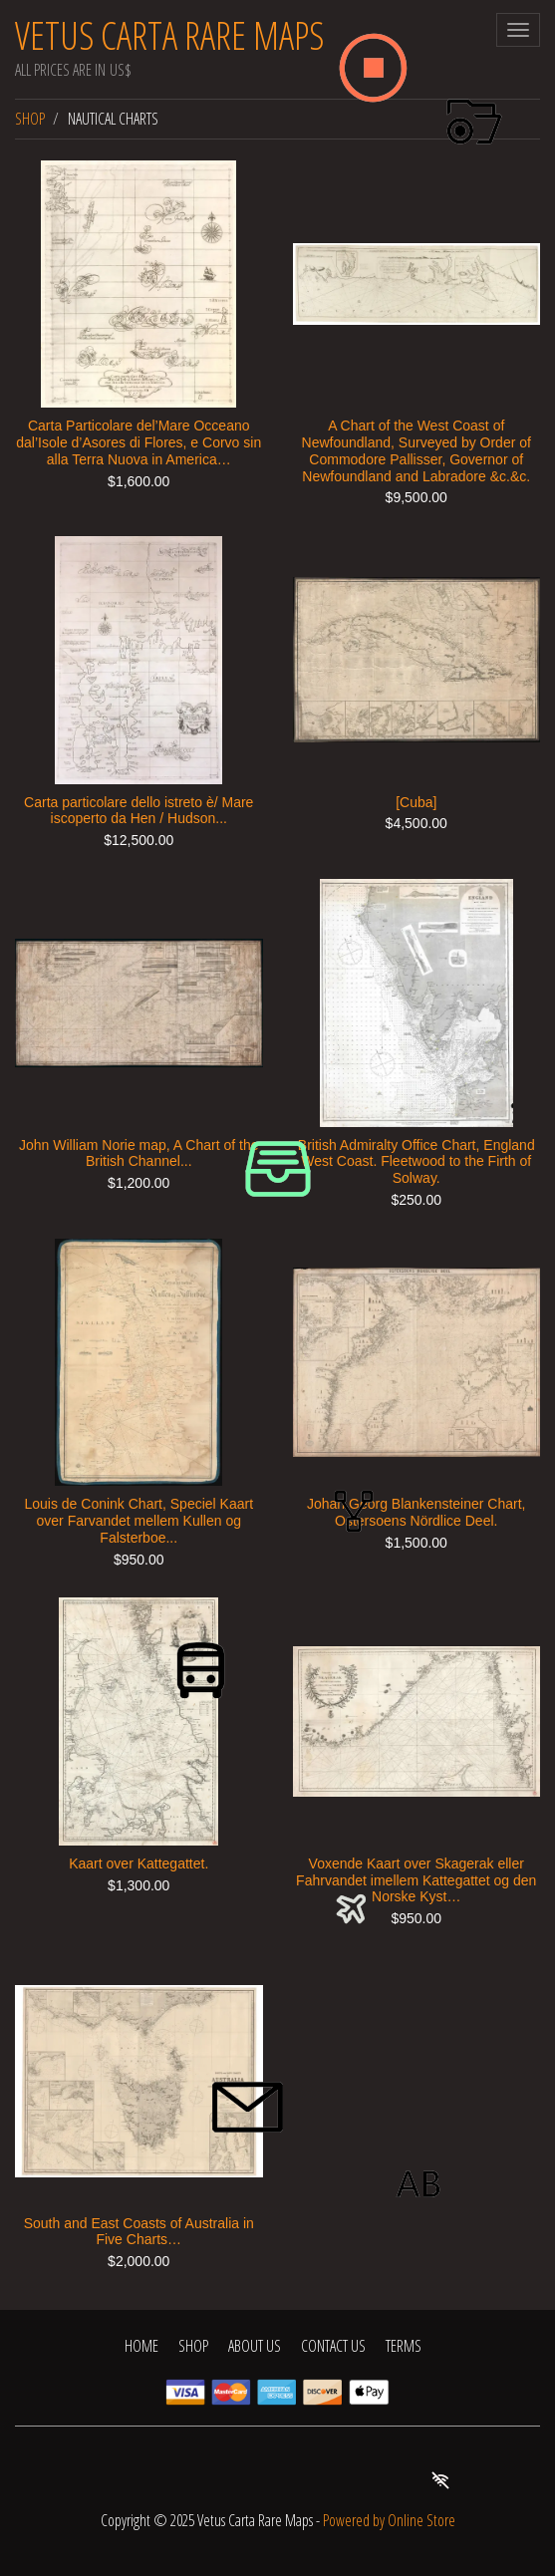 This screenshot has height=2576, width=555. What do you see at coordinates (247, 2107) in the screenshot?
I see `open your inbox` at bounding box center [247, 2107].